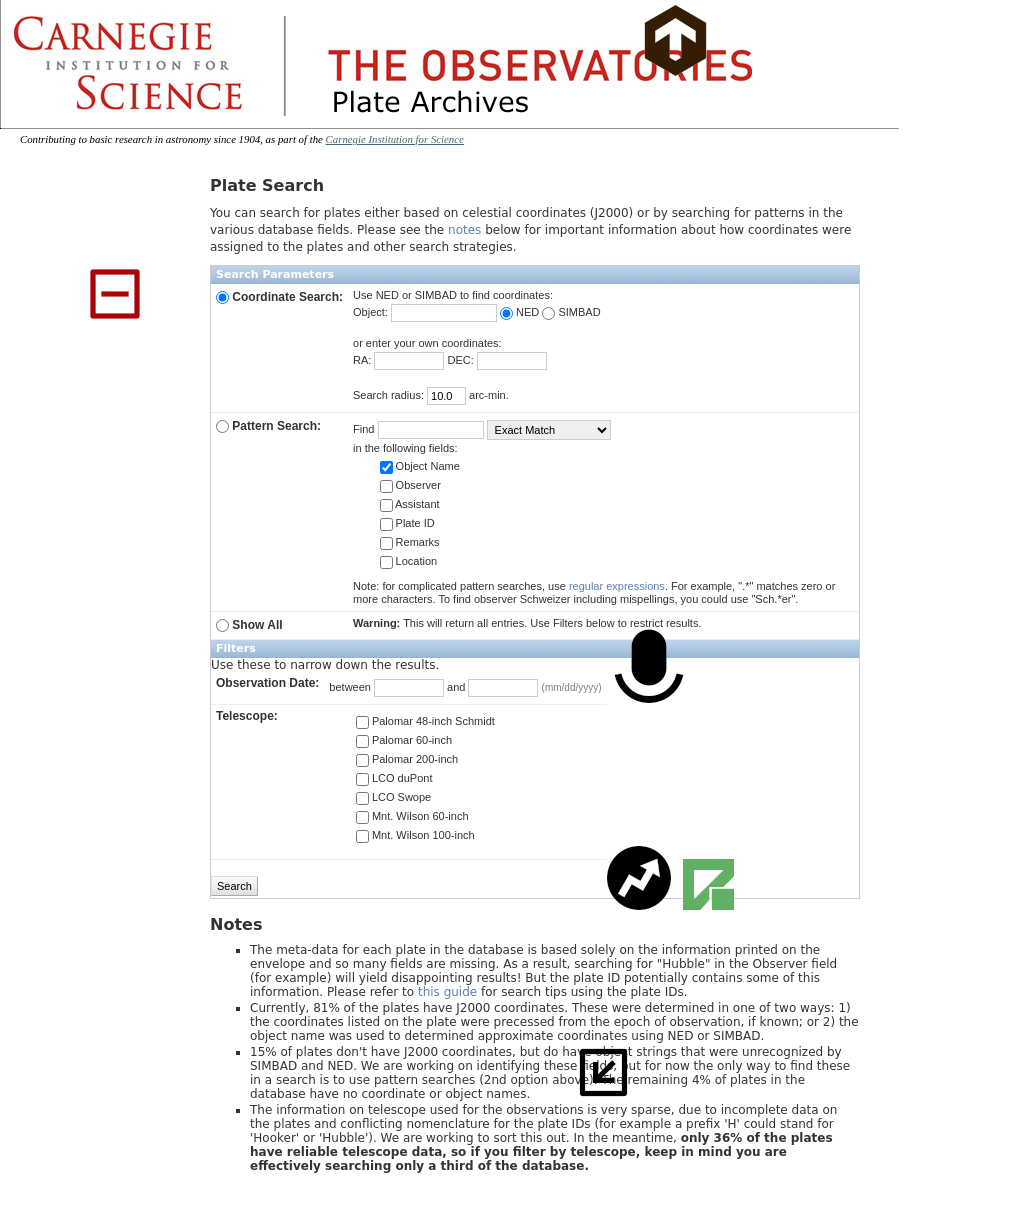  I want to click on SPDX (Software Package Data Exchange) logo, so click(708, 884).